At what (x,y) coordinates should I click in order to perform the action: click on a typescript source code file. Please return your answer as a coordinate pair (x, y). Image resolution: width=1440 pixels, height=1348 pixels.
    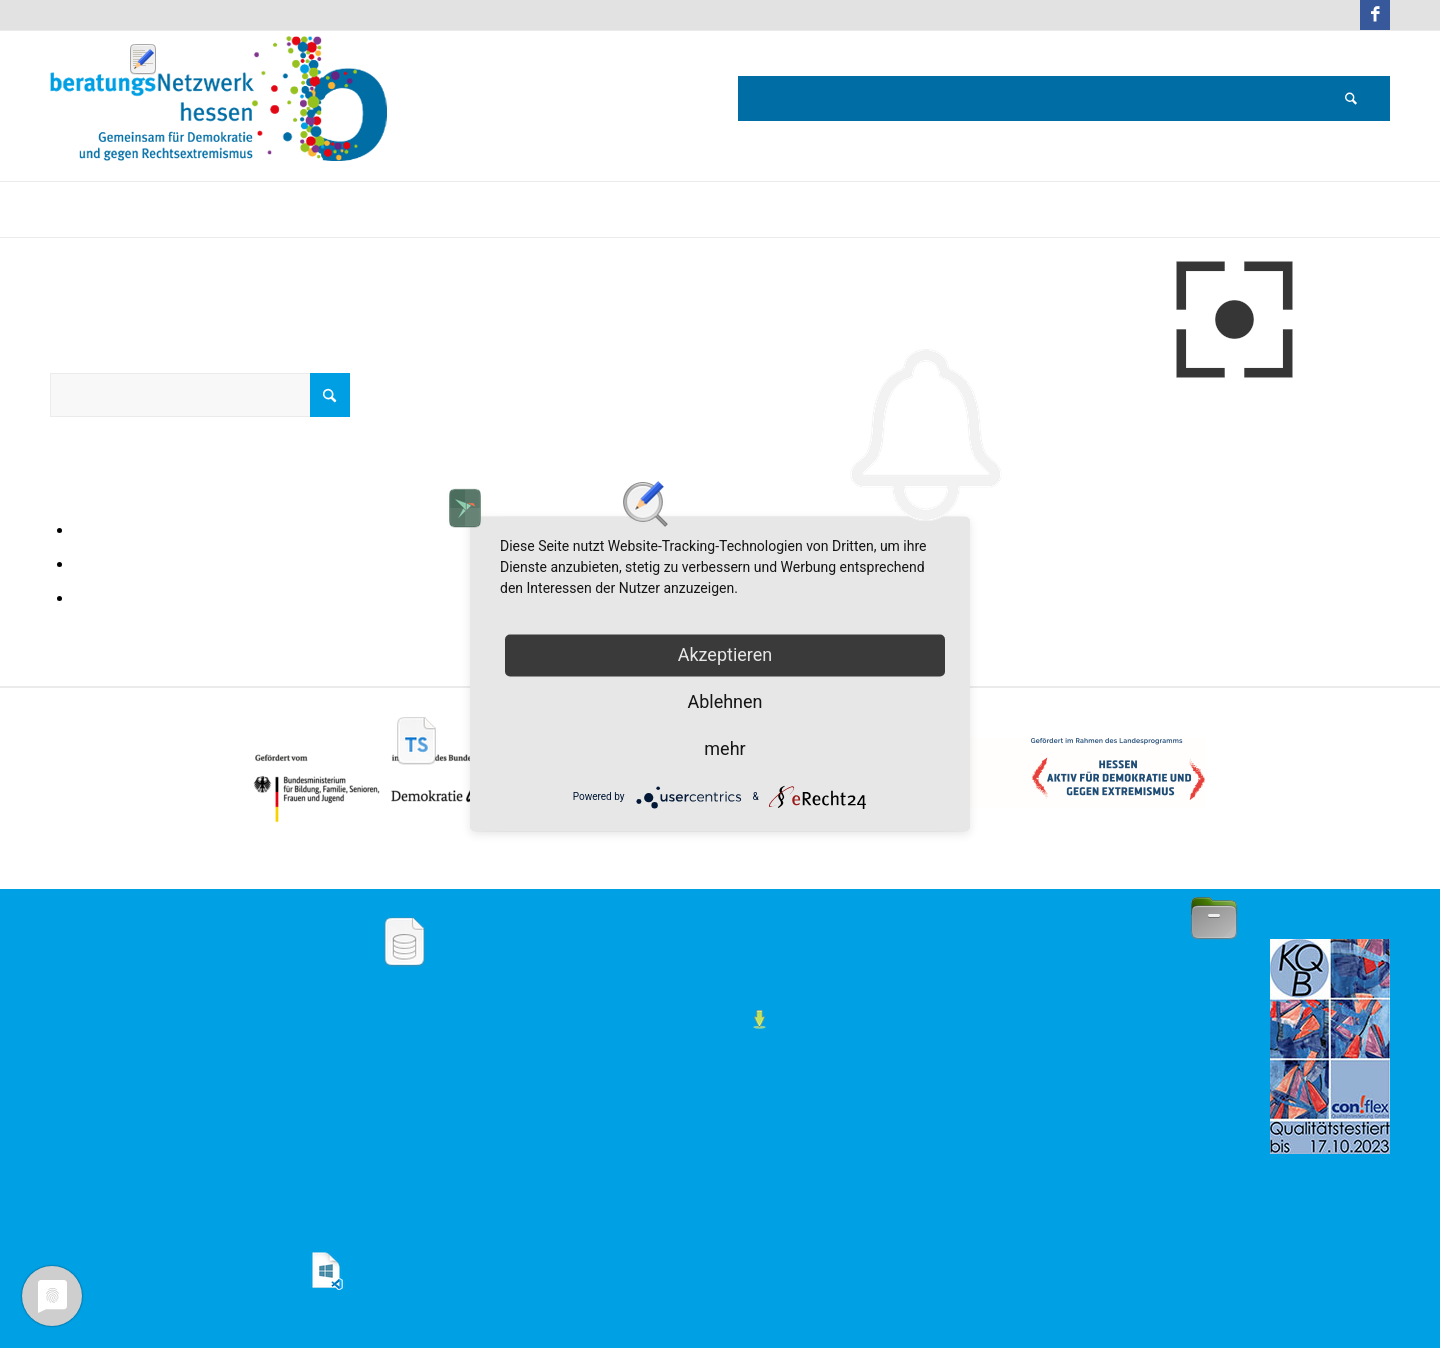
    Looking at the image, I should click on (416, 740).